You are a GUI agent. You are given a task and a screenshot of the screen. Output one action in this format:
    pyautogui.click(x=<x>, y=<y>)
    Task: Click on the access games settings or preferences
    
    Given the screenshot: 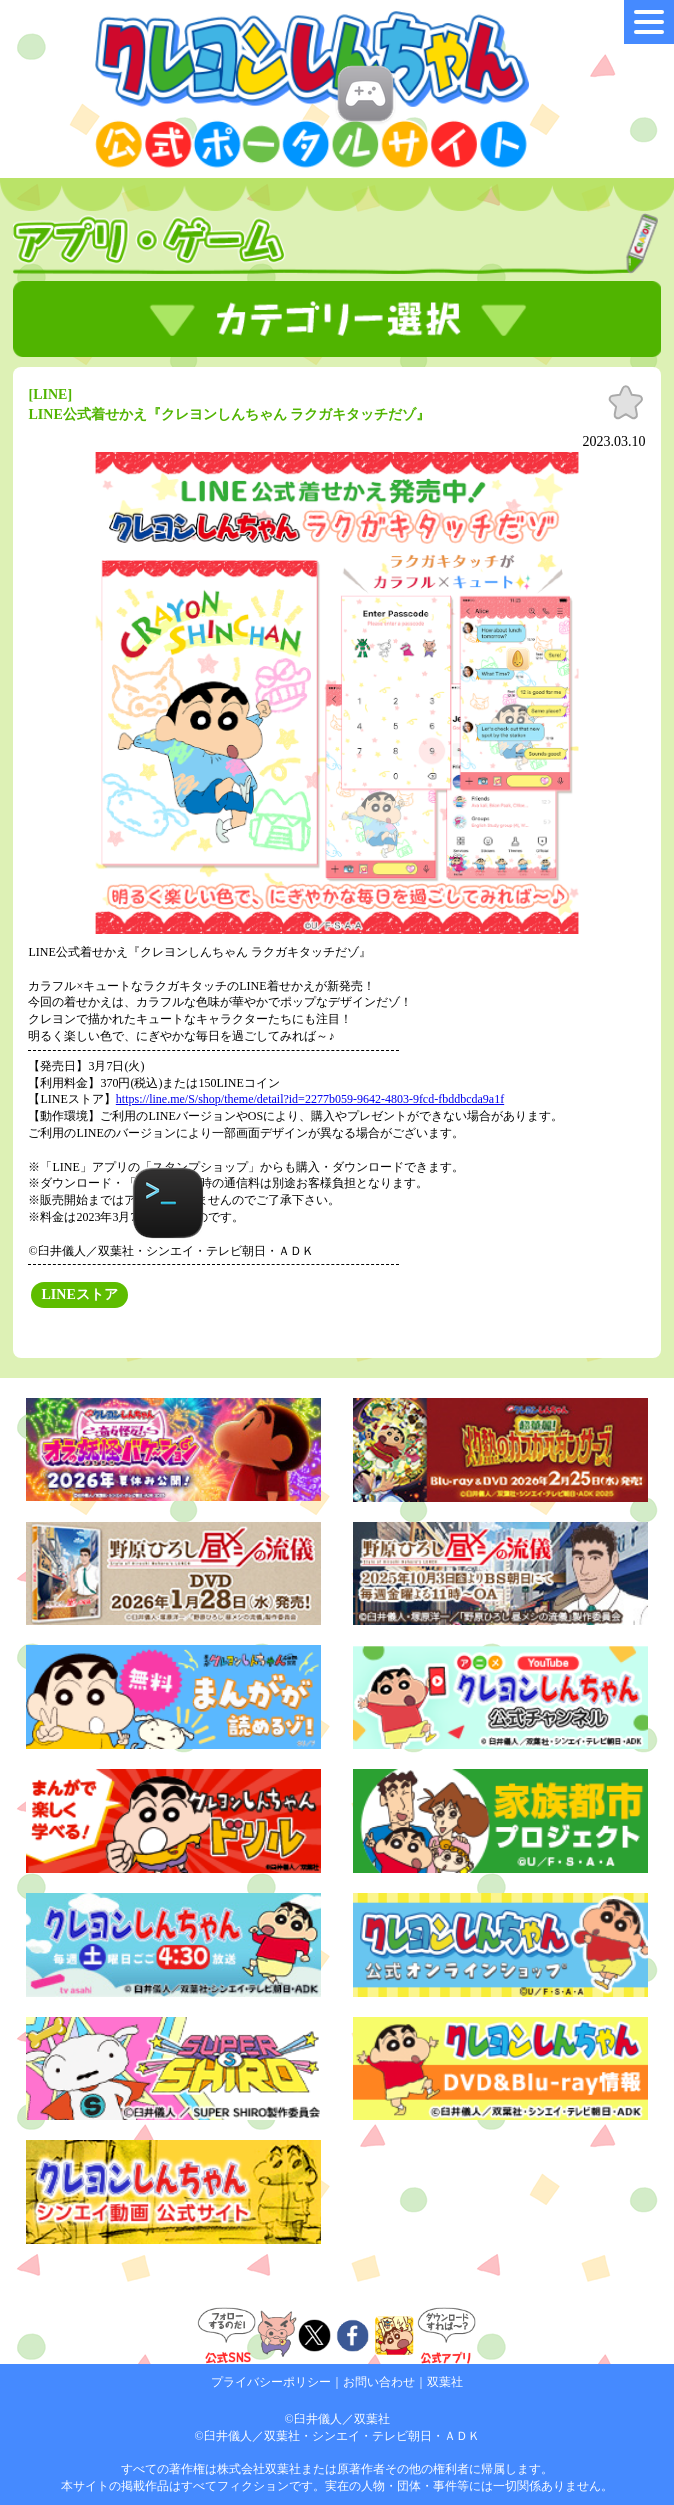 What is the action you would take?
    pyautogui.click(x=365, y=94)
    